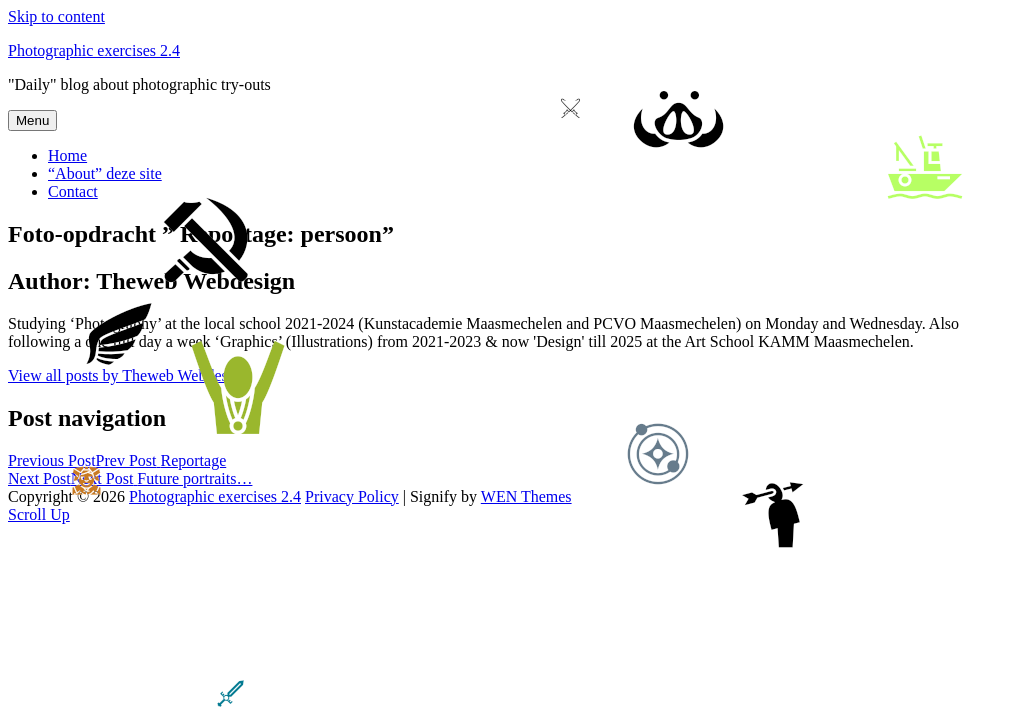 The width and height of the screenshot is (1024, 720). Describe the element at coordinates (86, 480) in the screenshot. I see `select nun character or avatar` at that location.